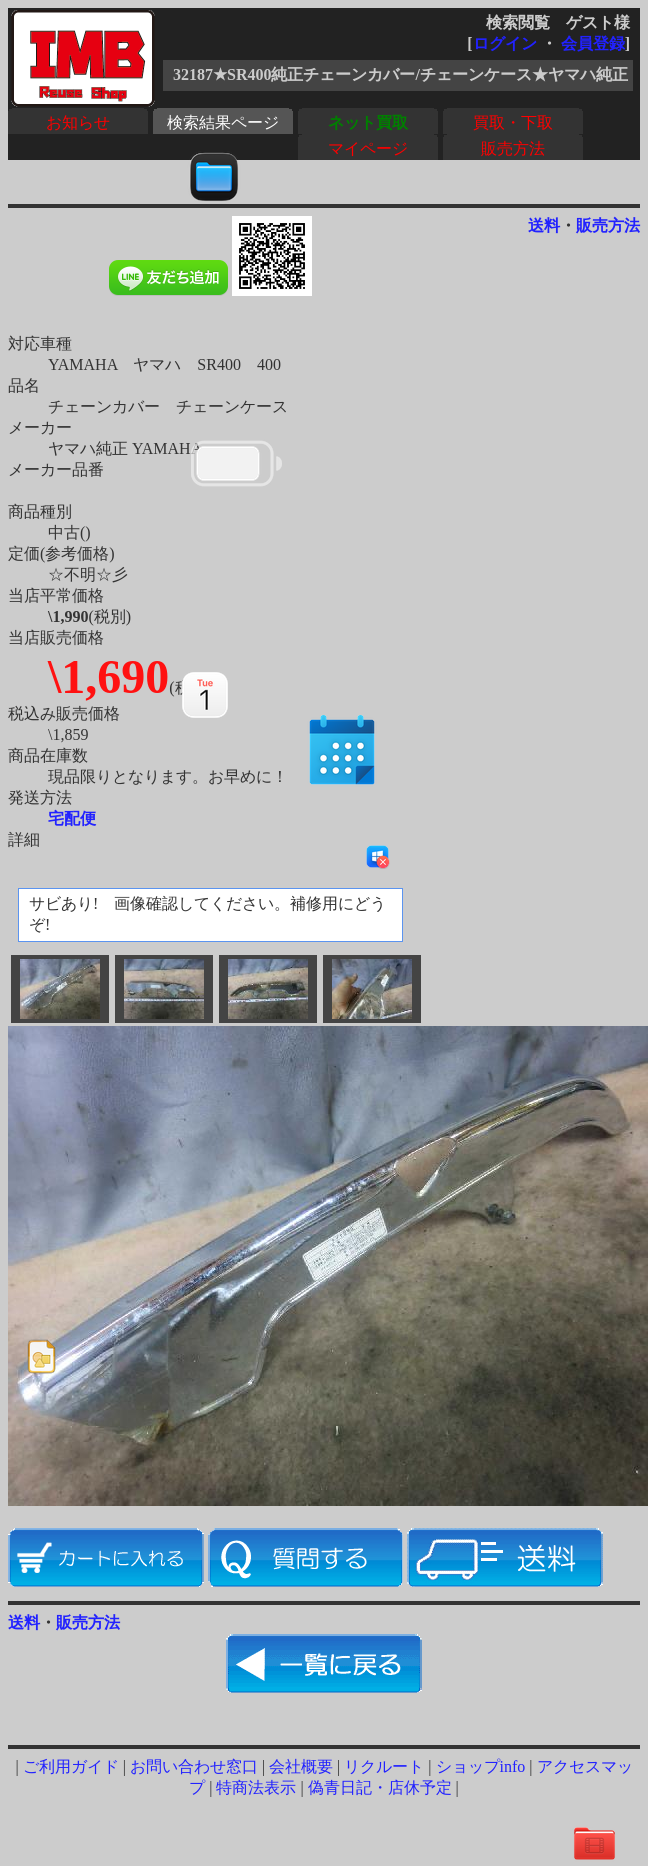 The height and width of the screenshot is (1866, 648). What do you see at coordinates (594, 1843) in the screenshot?
I see `open your videos folder` at bounding box center [594, 1843].